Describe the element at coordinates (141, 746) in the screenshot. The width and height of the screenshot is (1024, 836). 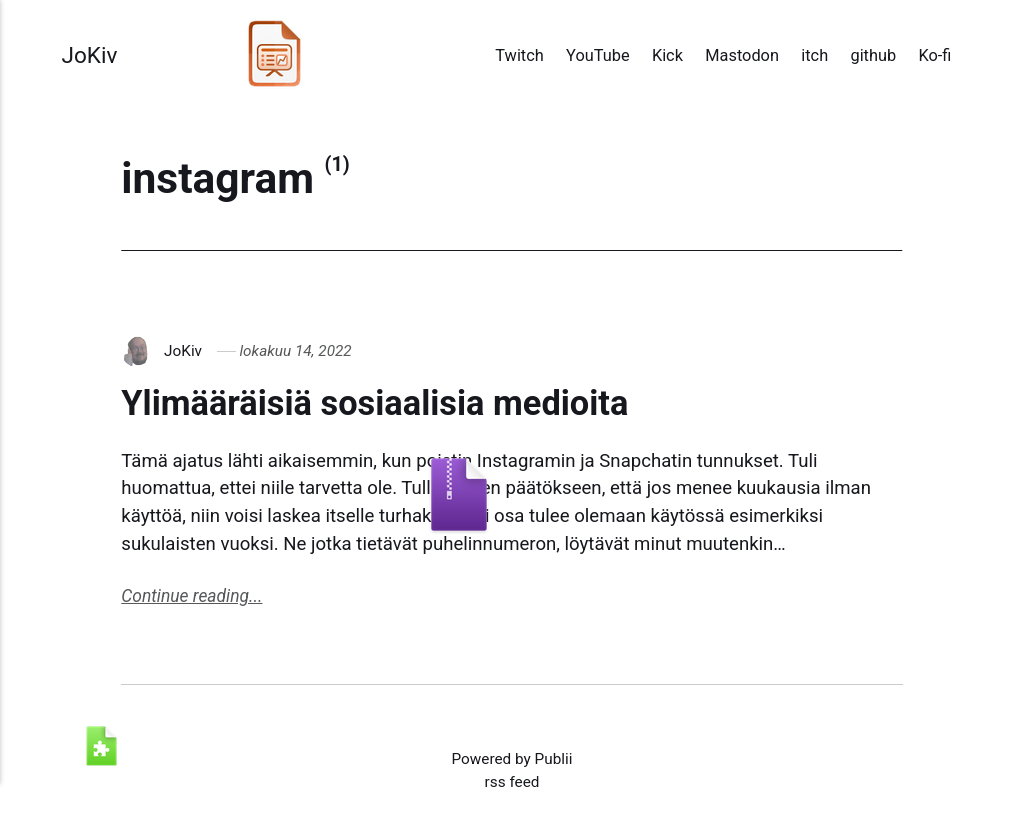
I see `a browser or app extension file` at that location.